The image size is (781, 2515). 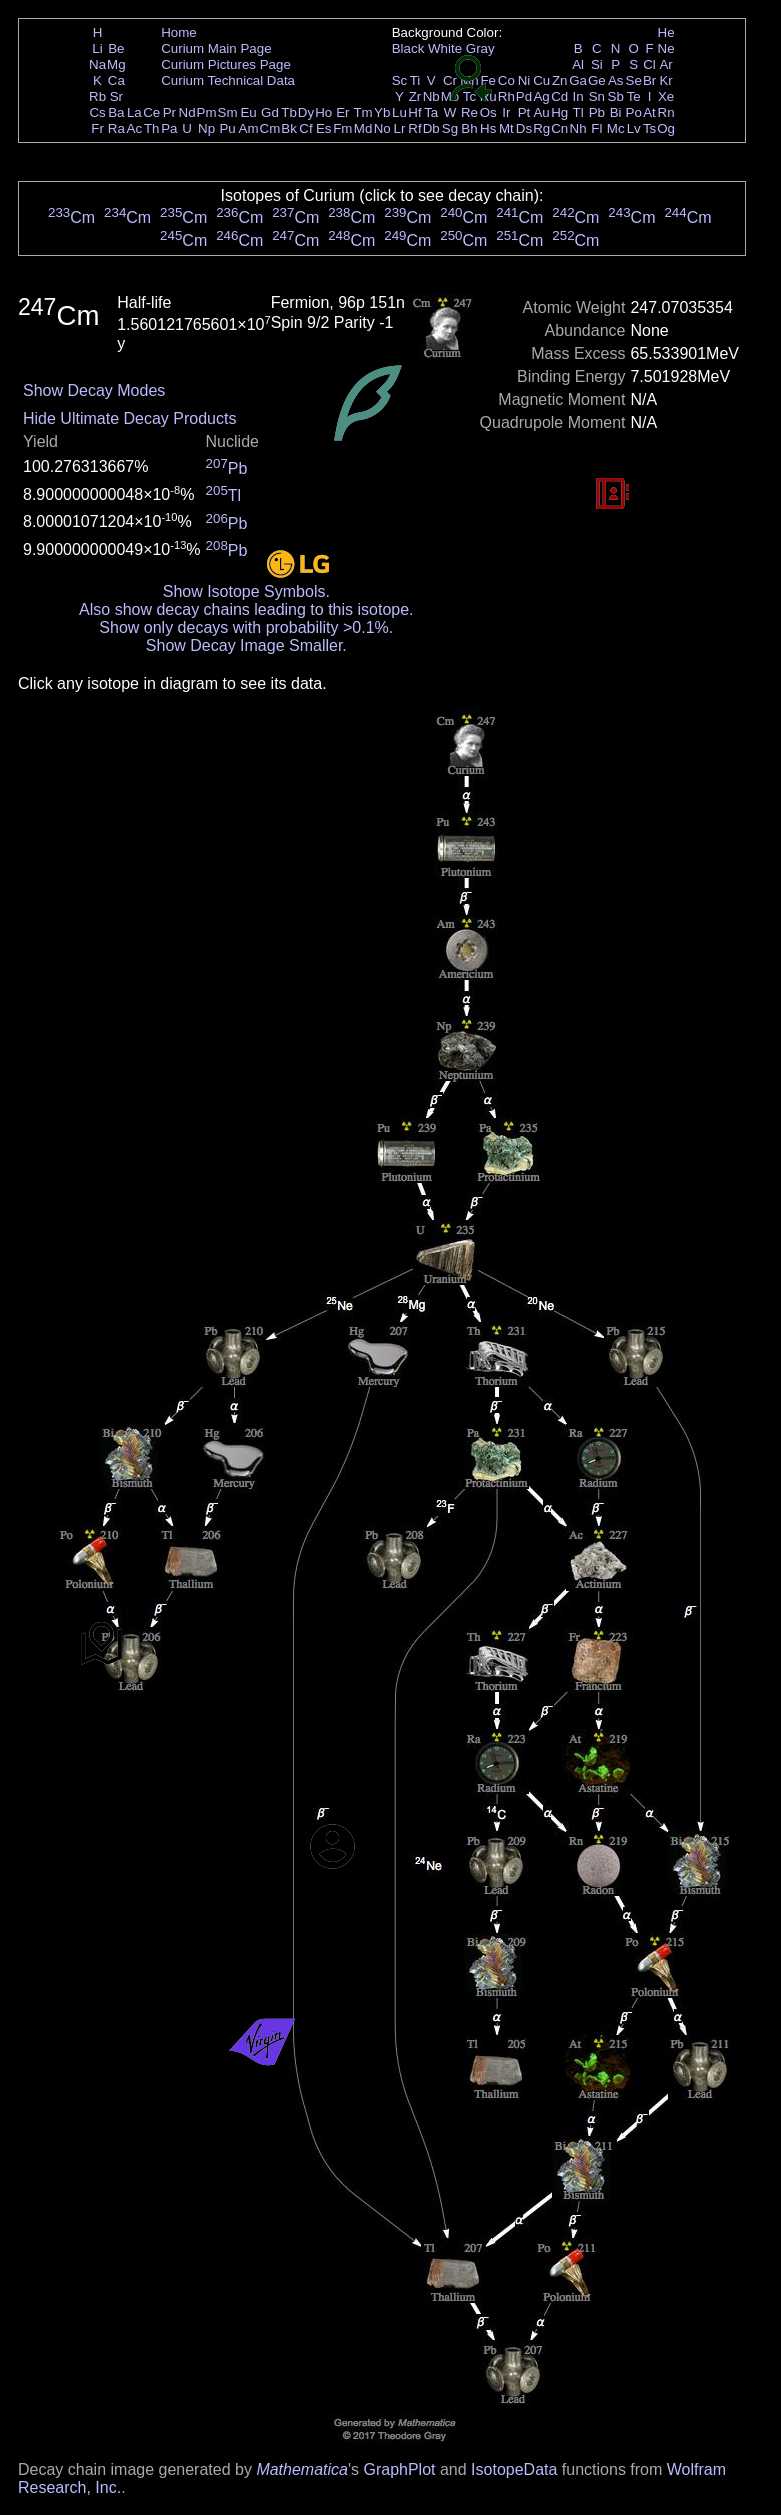 I want to click on open your contacts list, so click(x=610, y=493).